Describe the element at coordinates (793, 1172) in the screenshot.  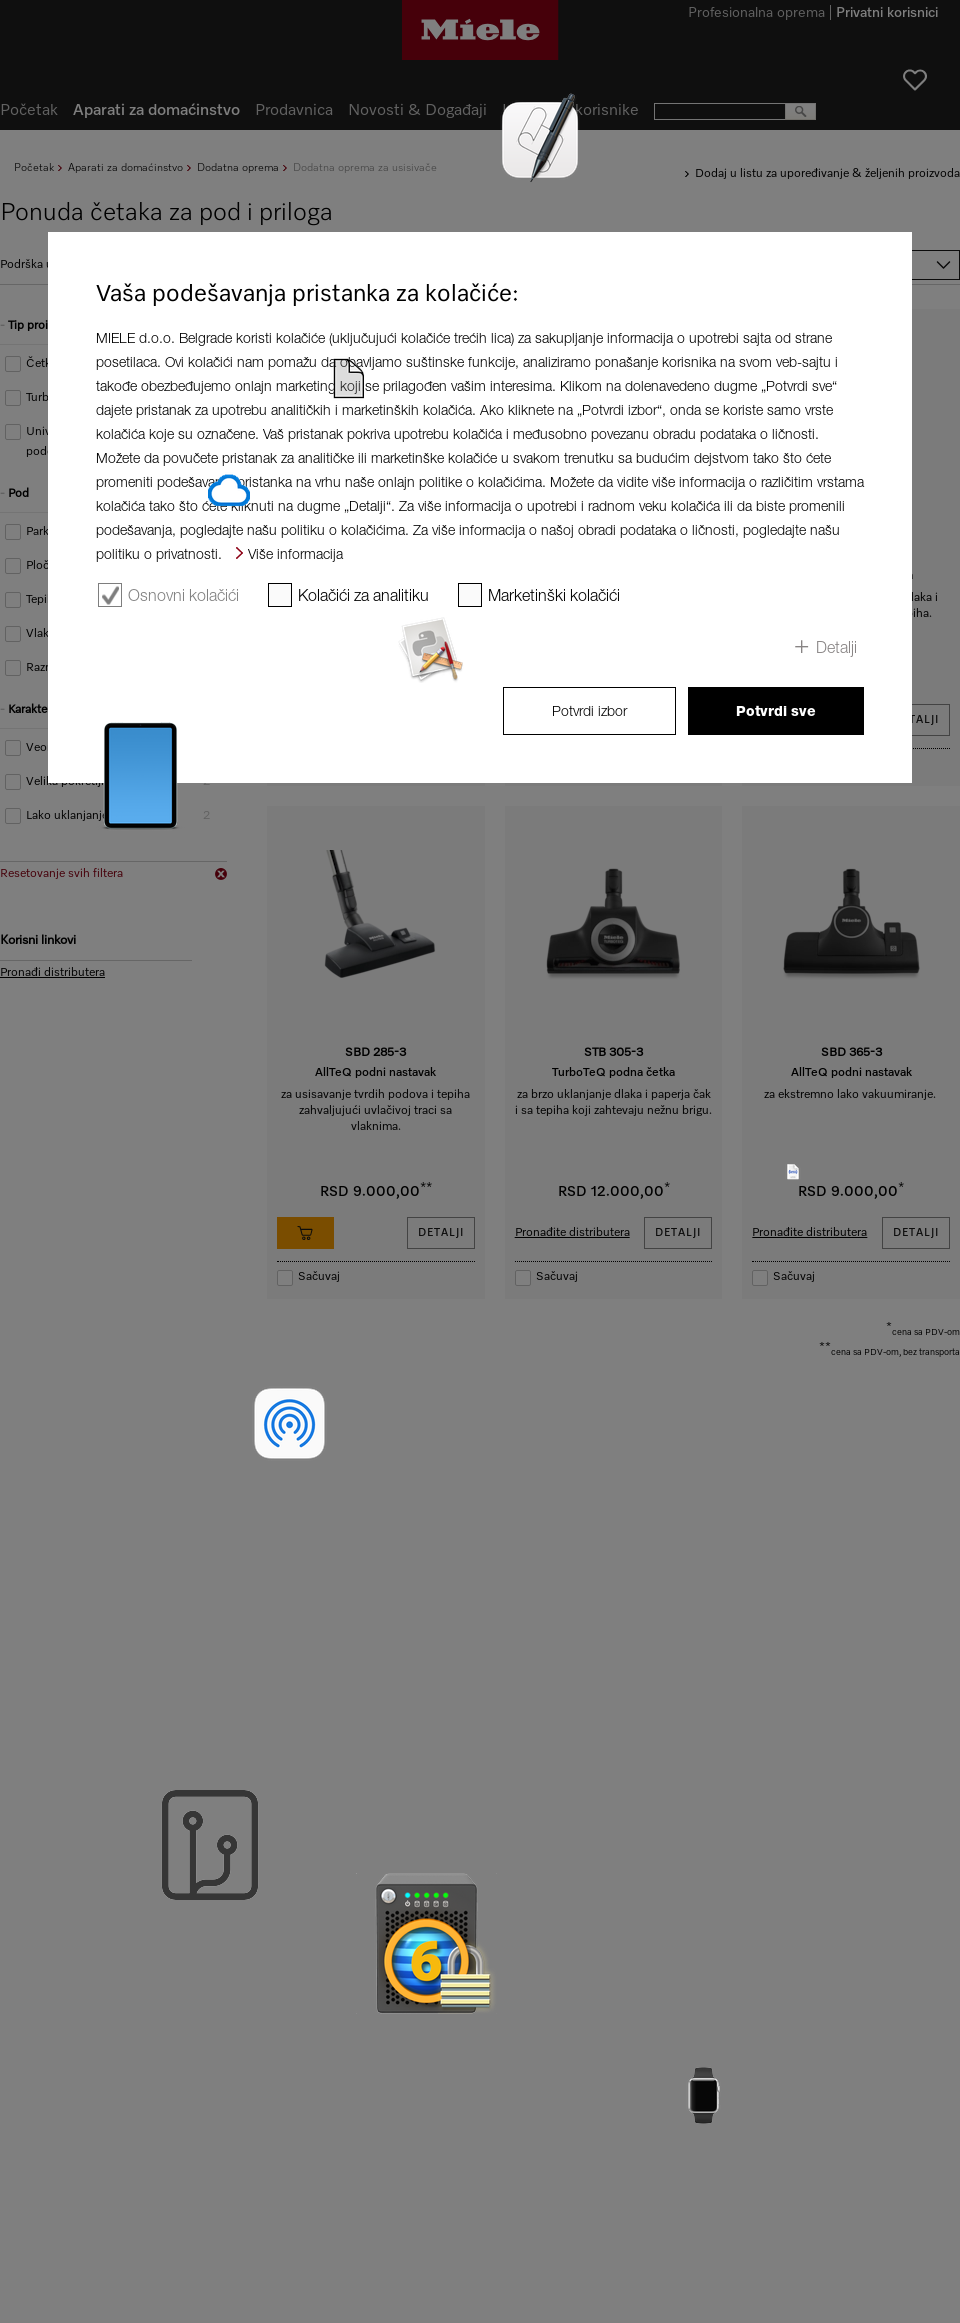
I see `a LESS stylesheet file` at that location.